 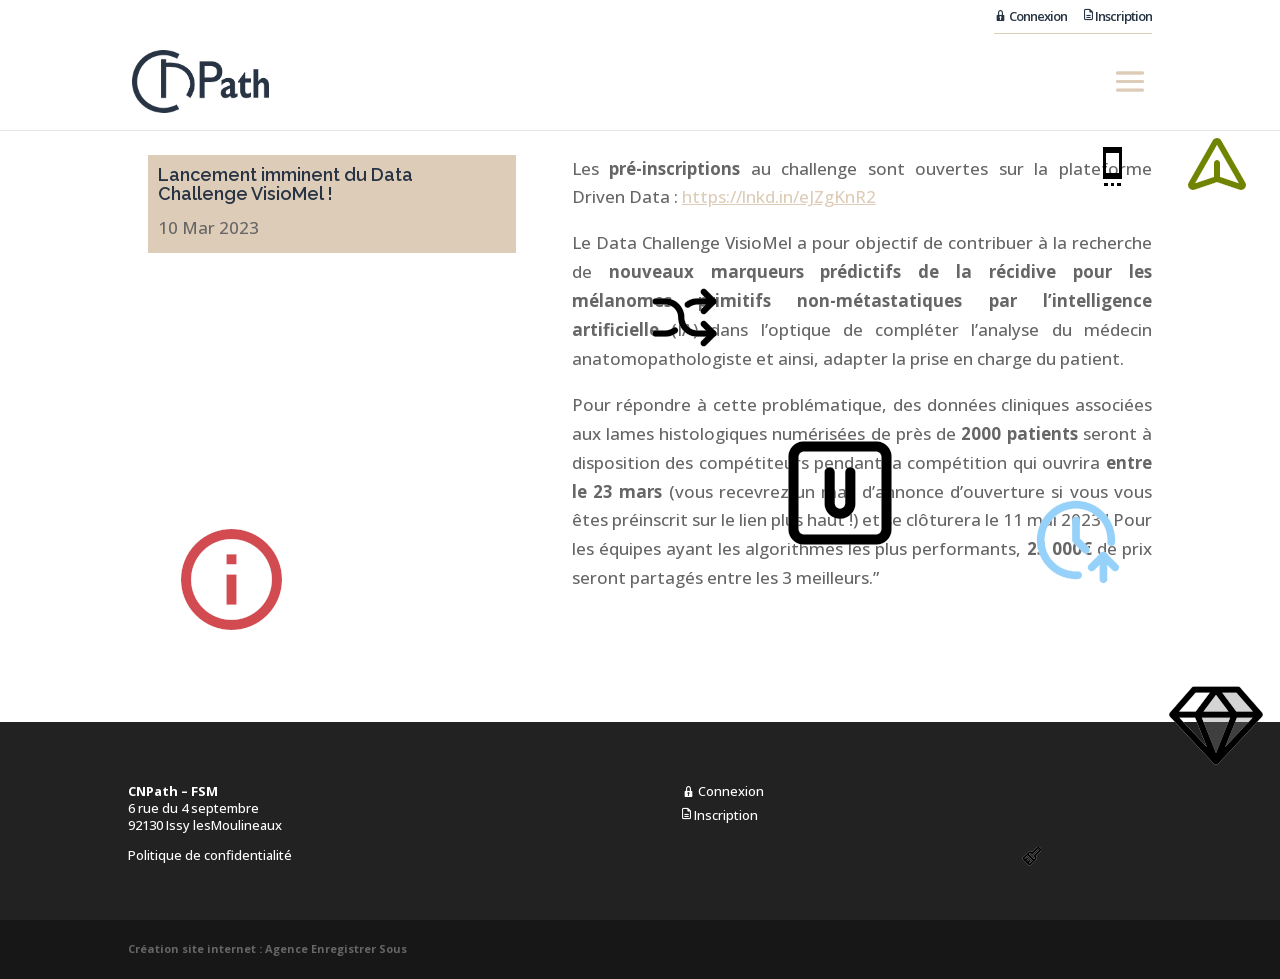 What do you see at coordinates (1217, 165) in the screenshot?
I see `send a message or email` at bounding box center [1217, 165].